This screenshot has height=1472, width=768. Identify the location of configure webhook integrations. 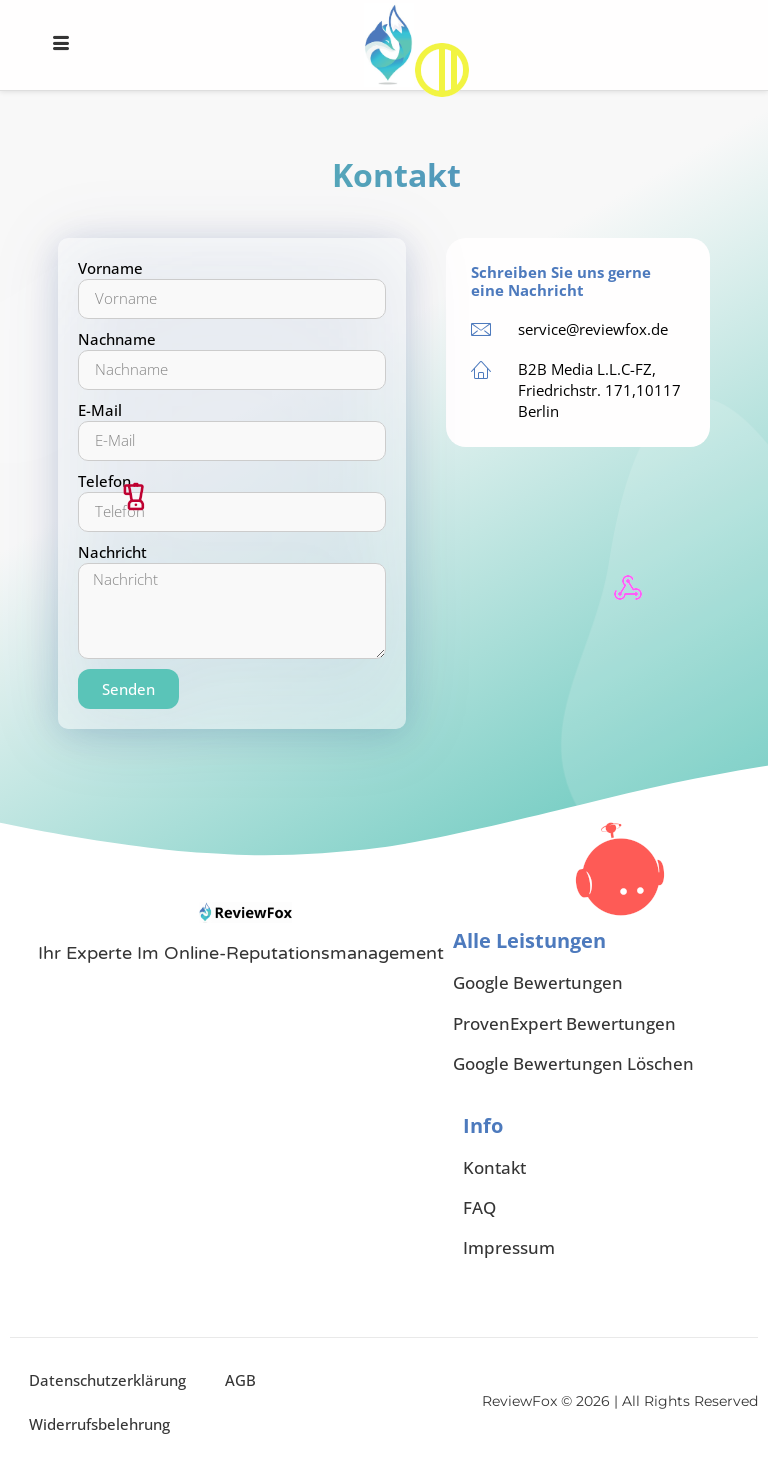
(628, 589).